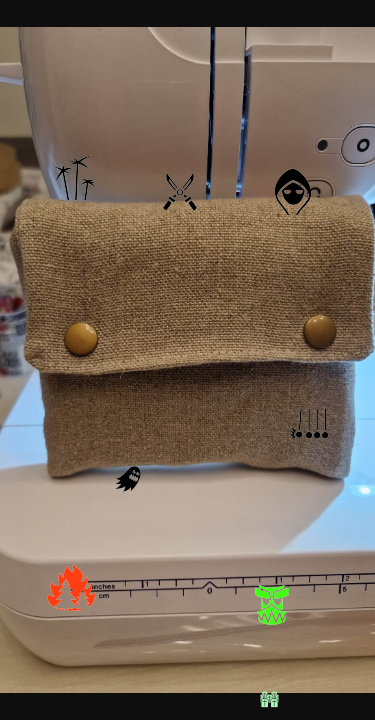  Describe the element at coordinates (75, 177) in the screenshot. I see `view ancient or historical documents` at that location.